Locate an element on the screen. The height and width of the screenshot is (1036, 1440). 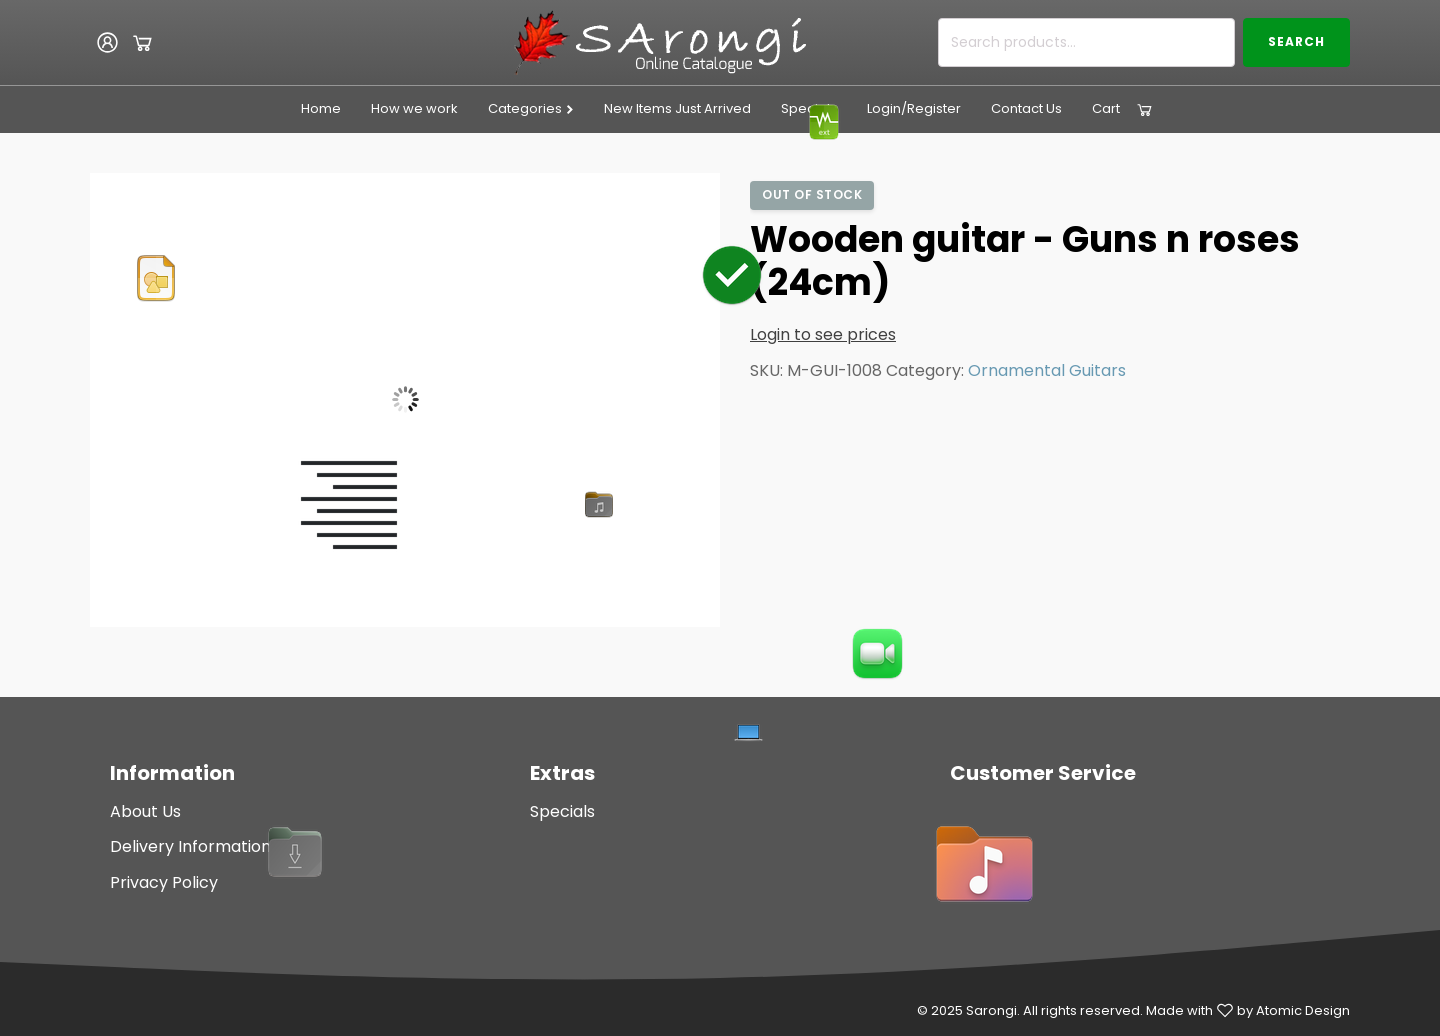
open downloads folder is located at coordinates (295, 852).